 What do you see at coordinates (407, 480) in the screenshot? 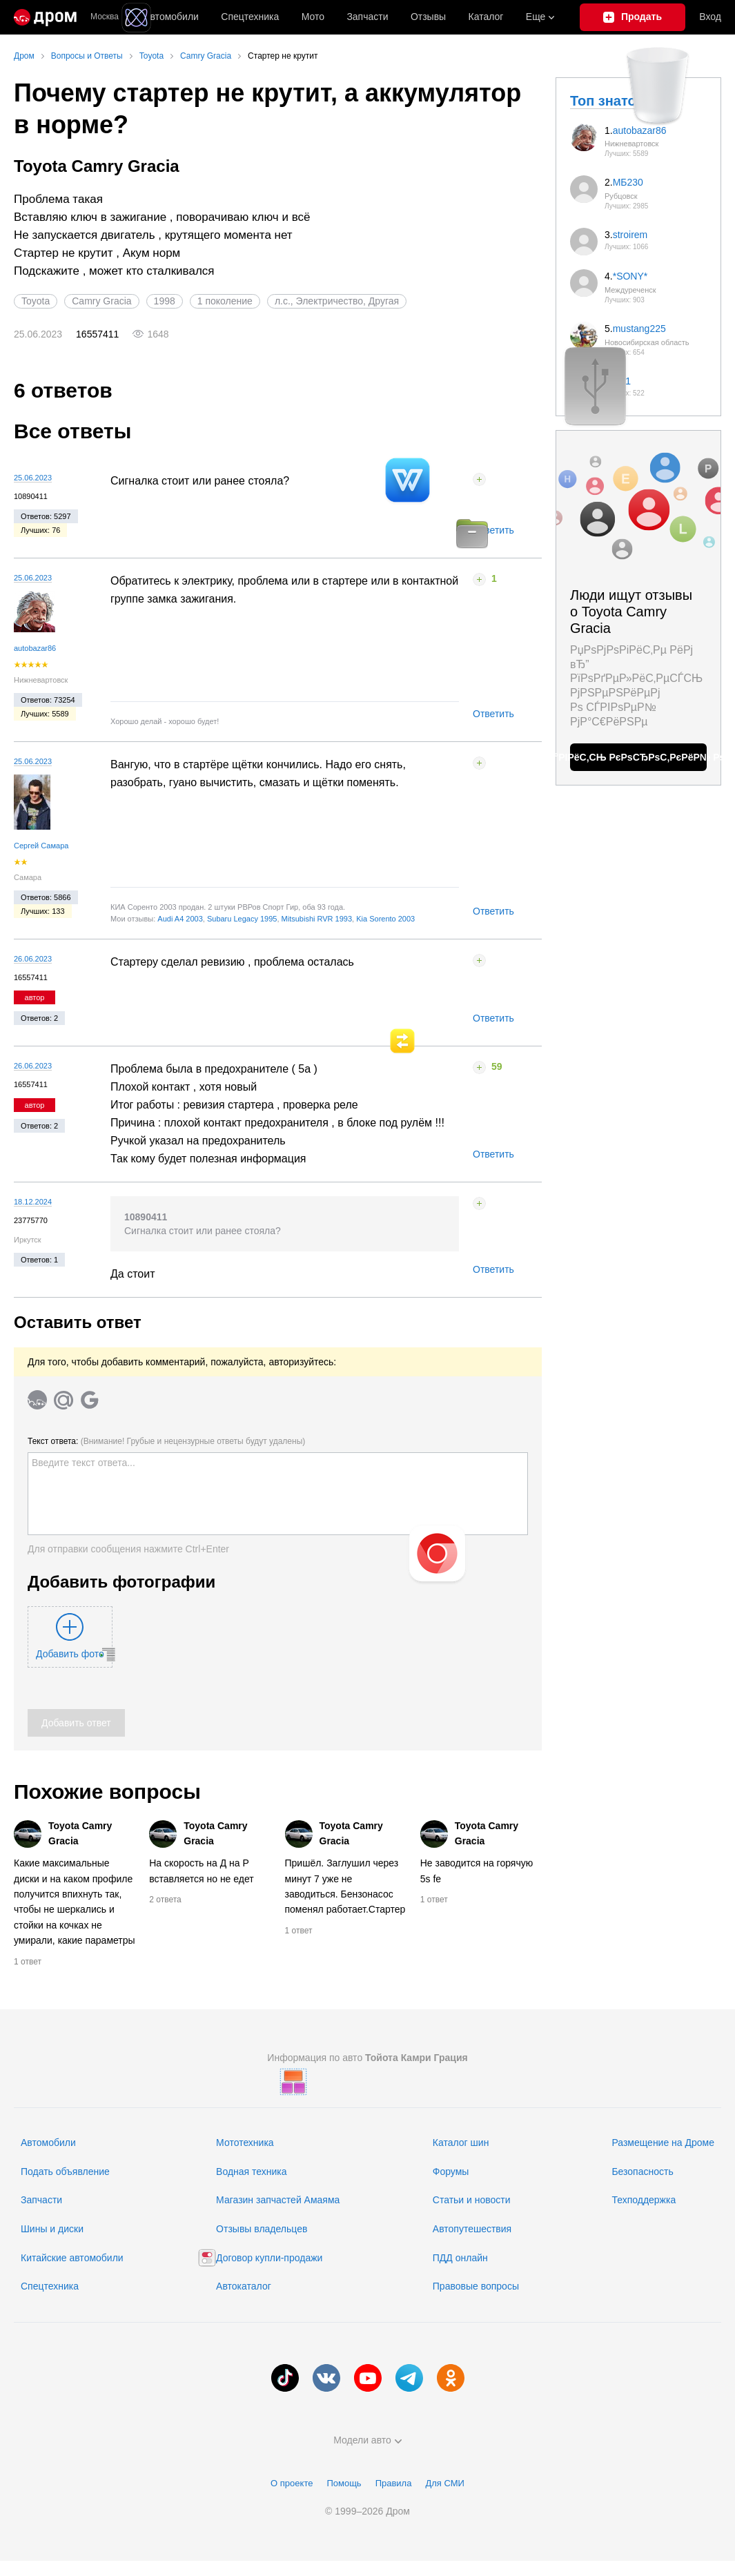
I see `open wps office application` at bounding box center [407, 480].